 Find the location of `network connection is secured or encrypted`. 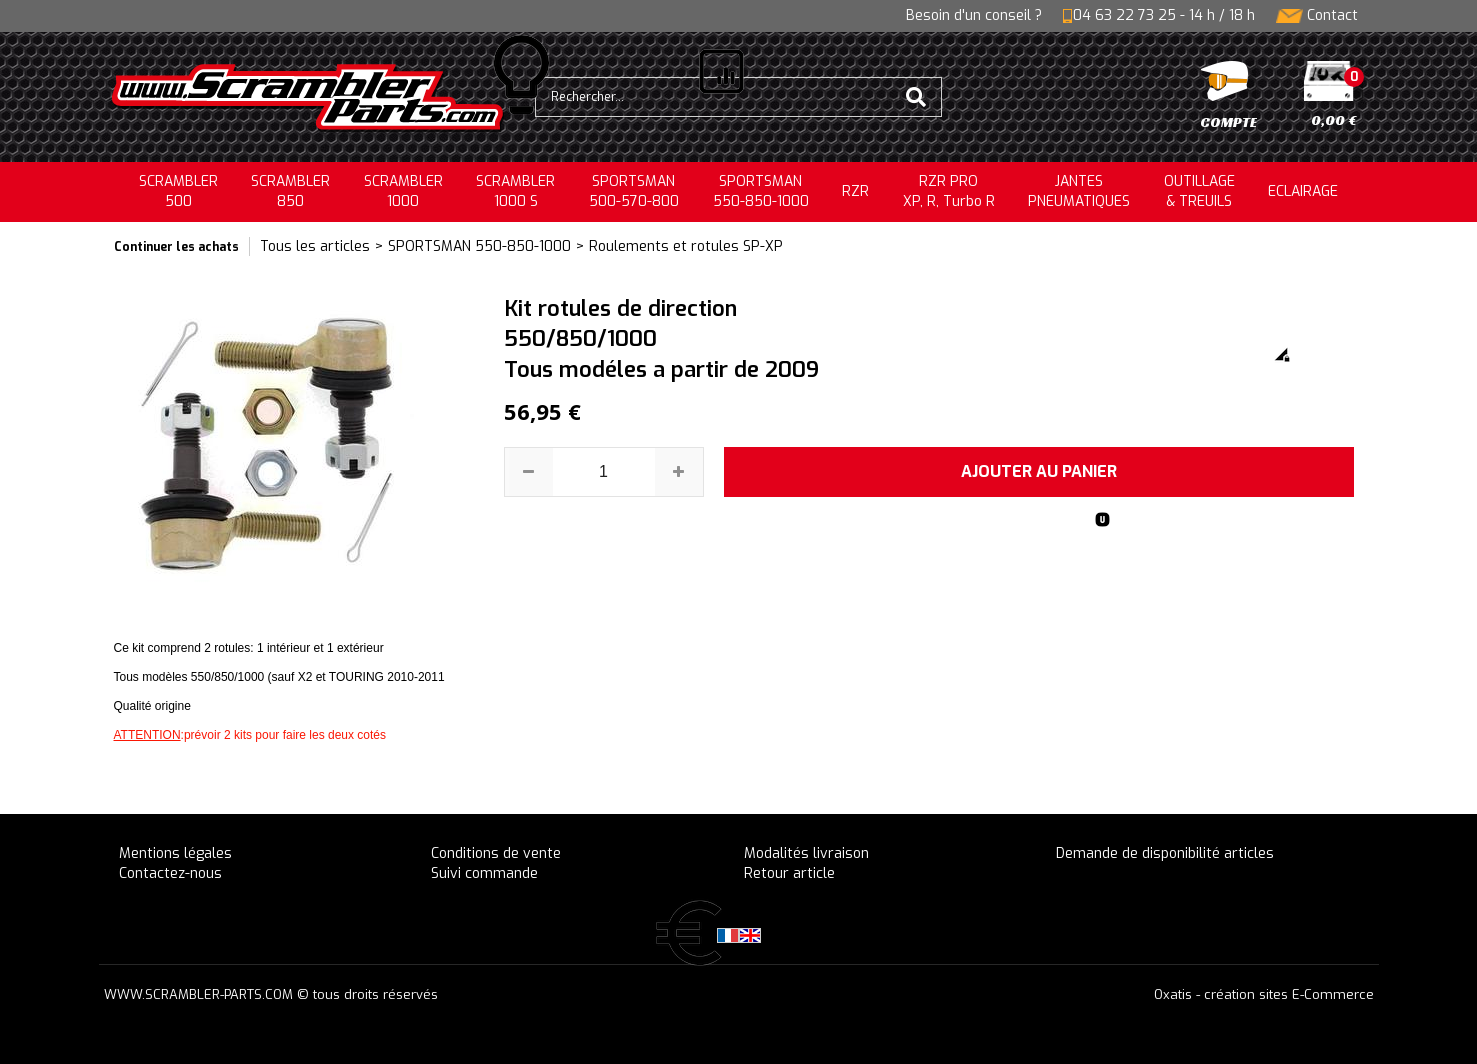

network connection is secured or encrypted is located at coordinates (1282, 355).